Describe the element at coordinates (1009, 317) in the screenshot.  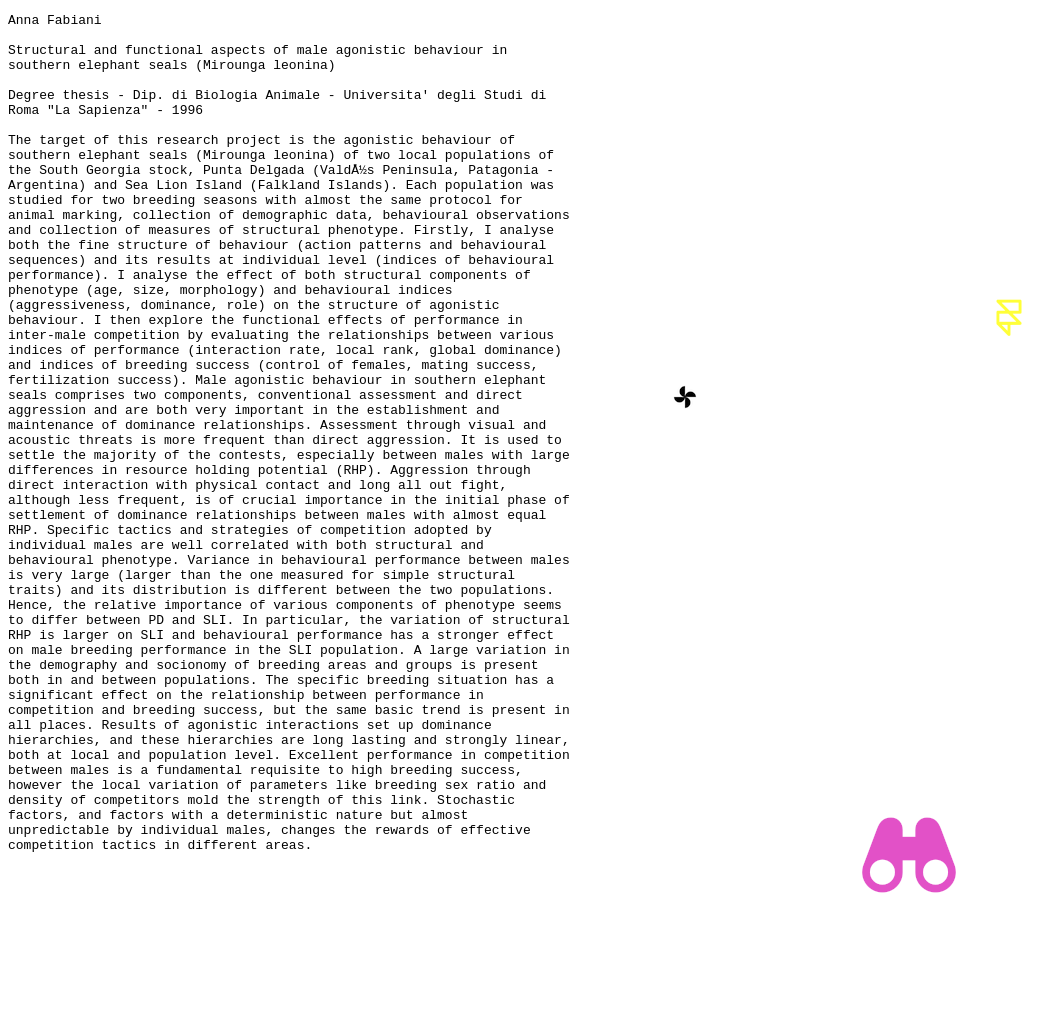
I see `open Framer app` at that location.